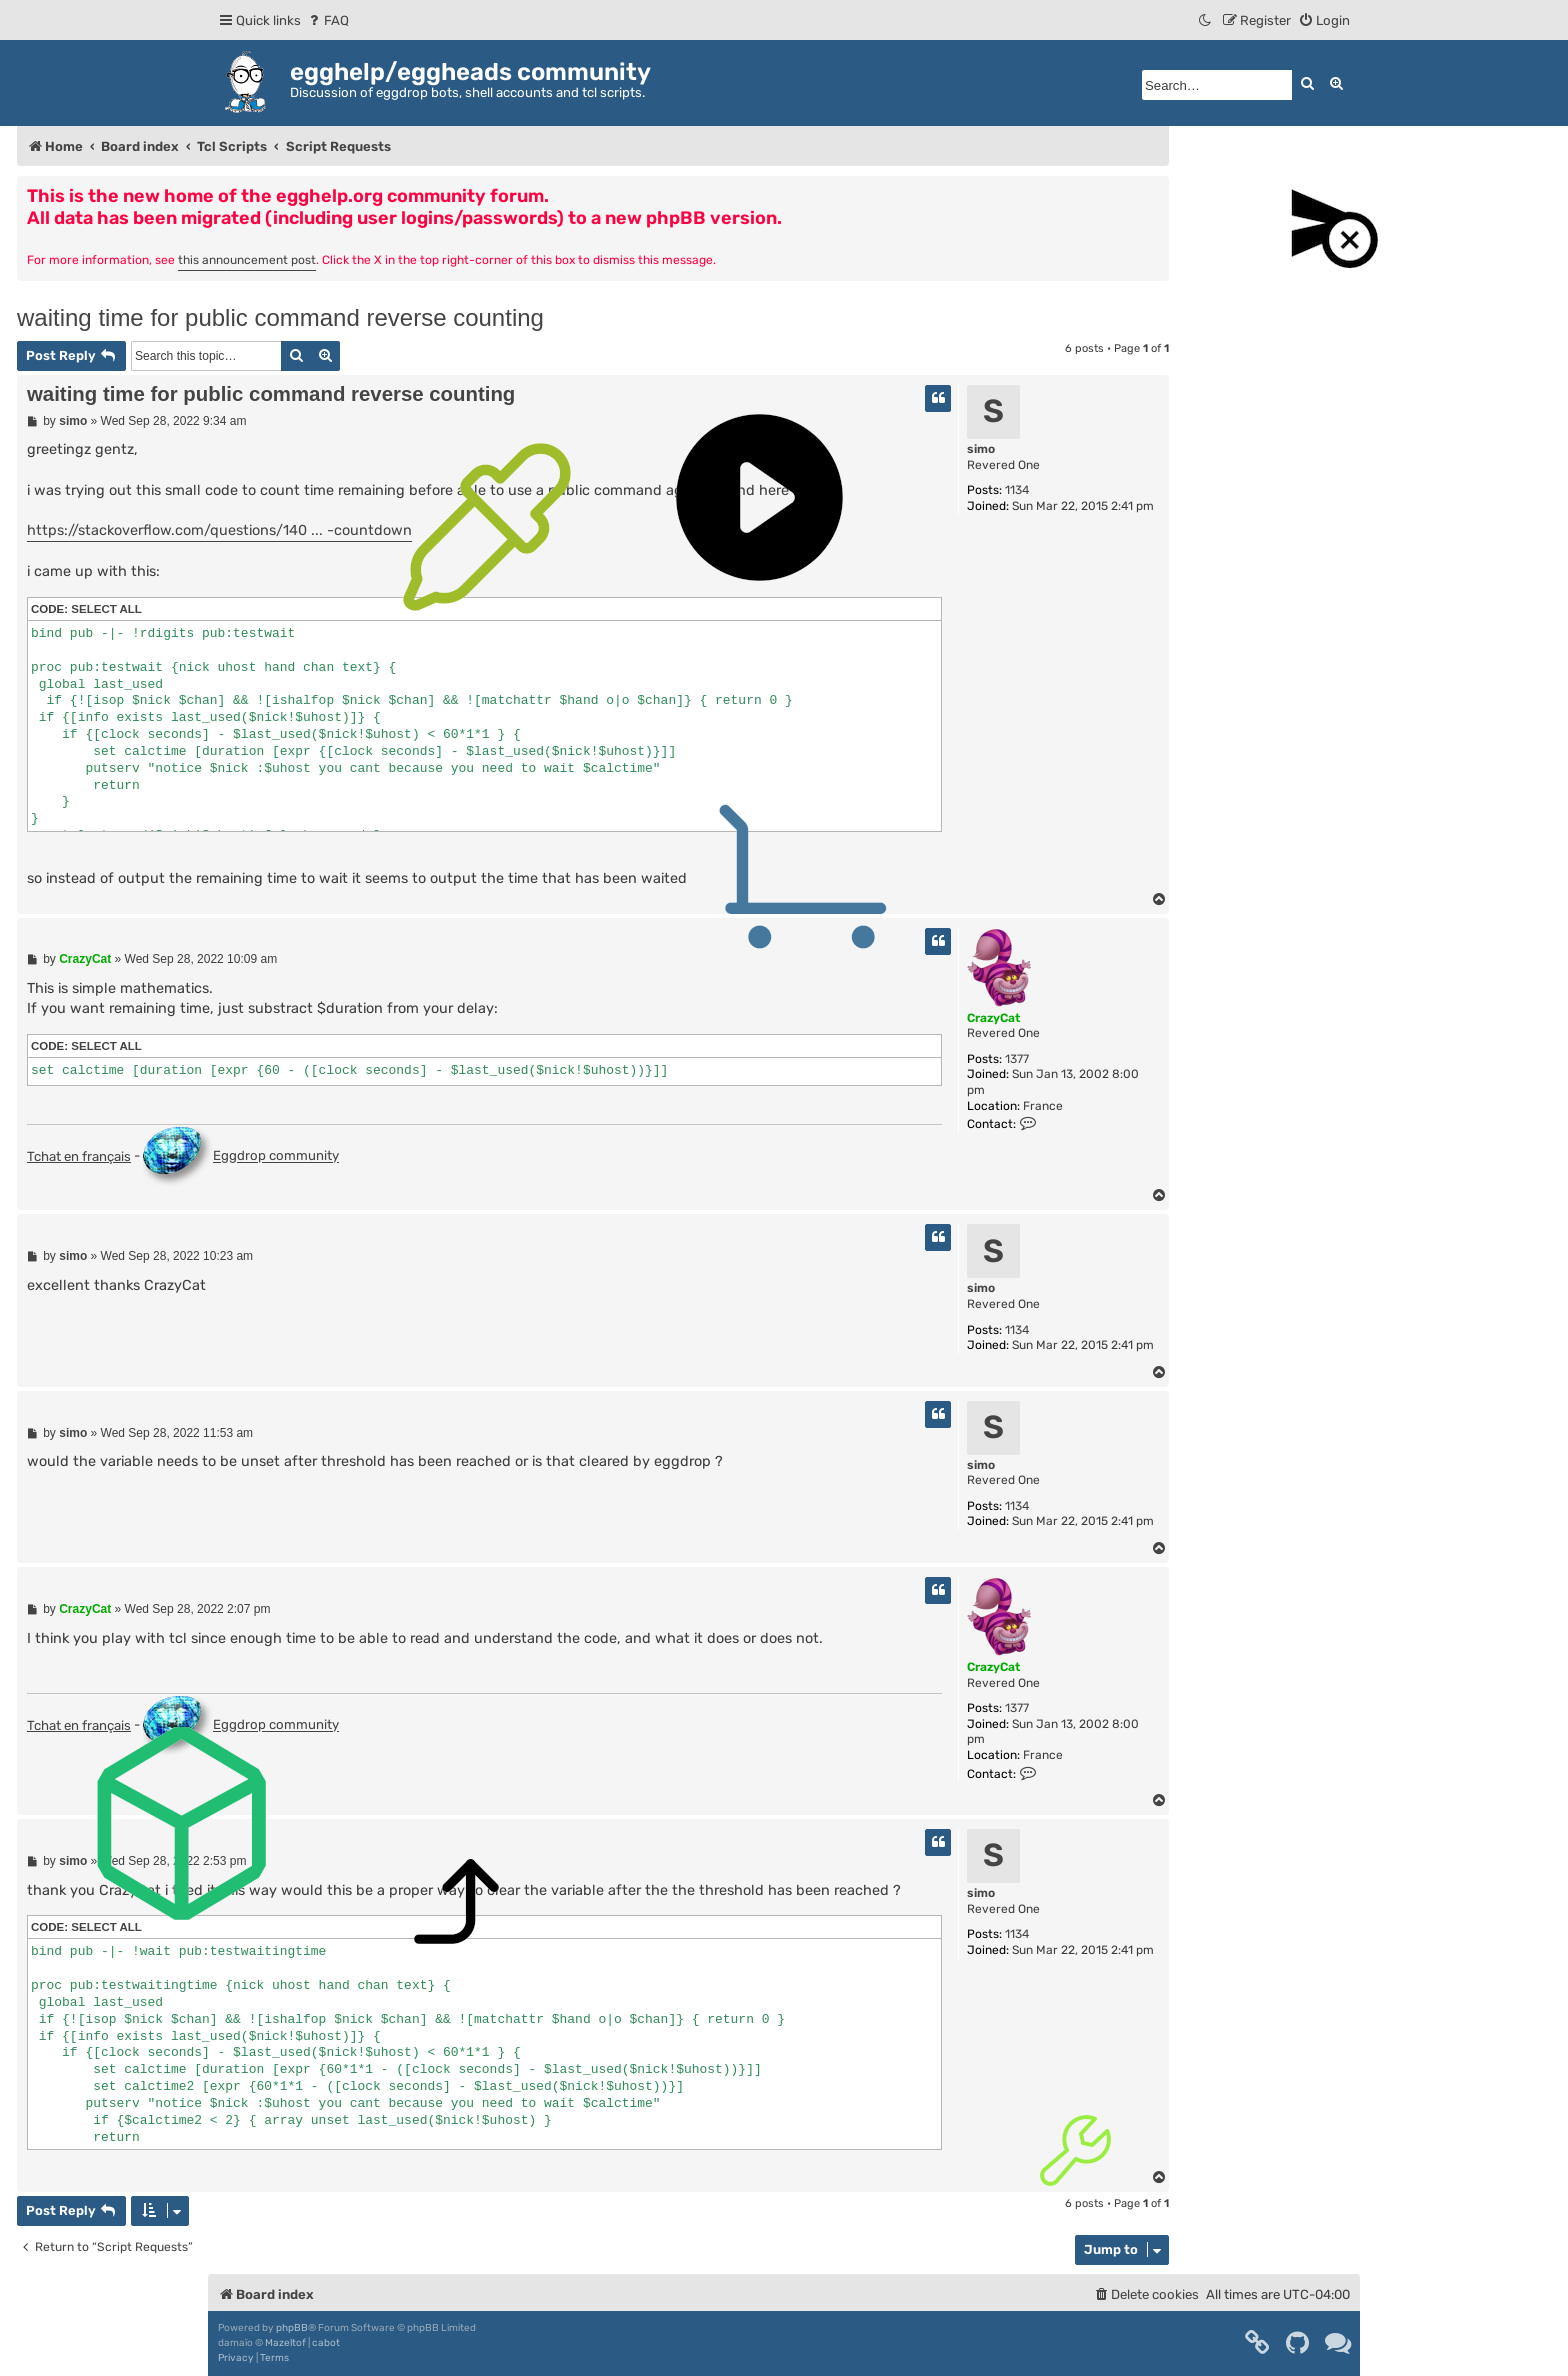 This screenshot has width=1568, height=2376. I want to click on pick a color from the screen, so click(487, 527).